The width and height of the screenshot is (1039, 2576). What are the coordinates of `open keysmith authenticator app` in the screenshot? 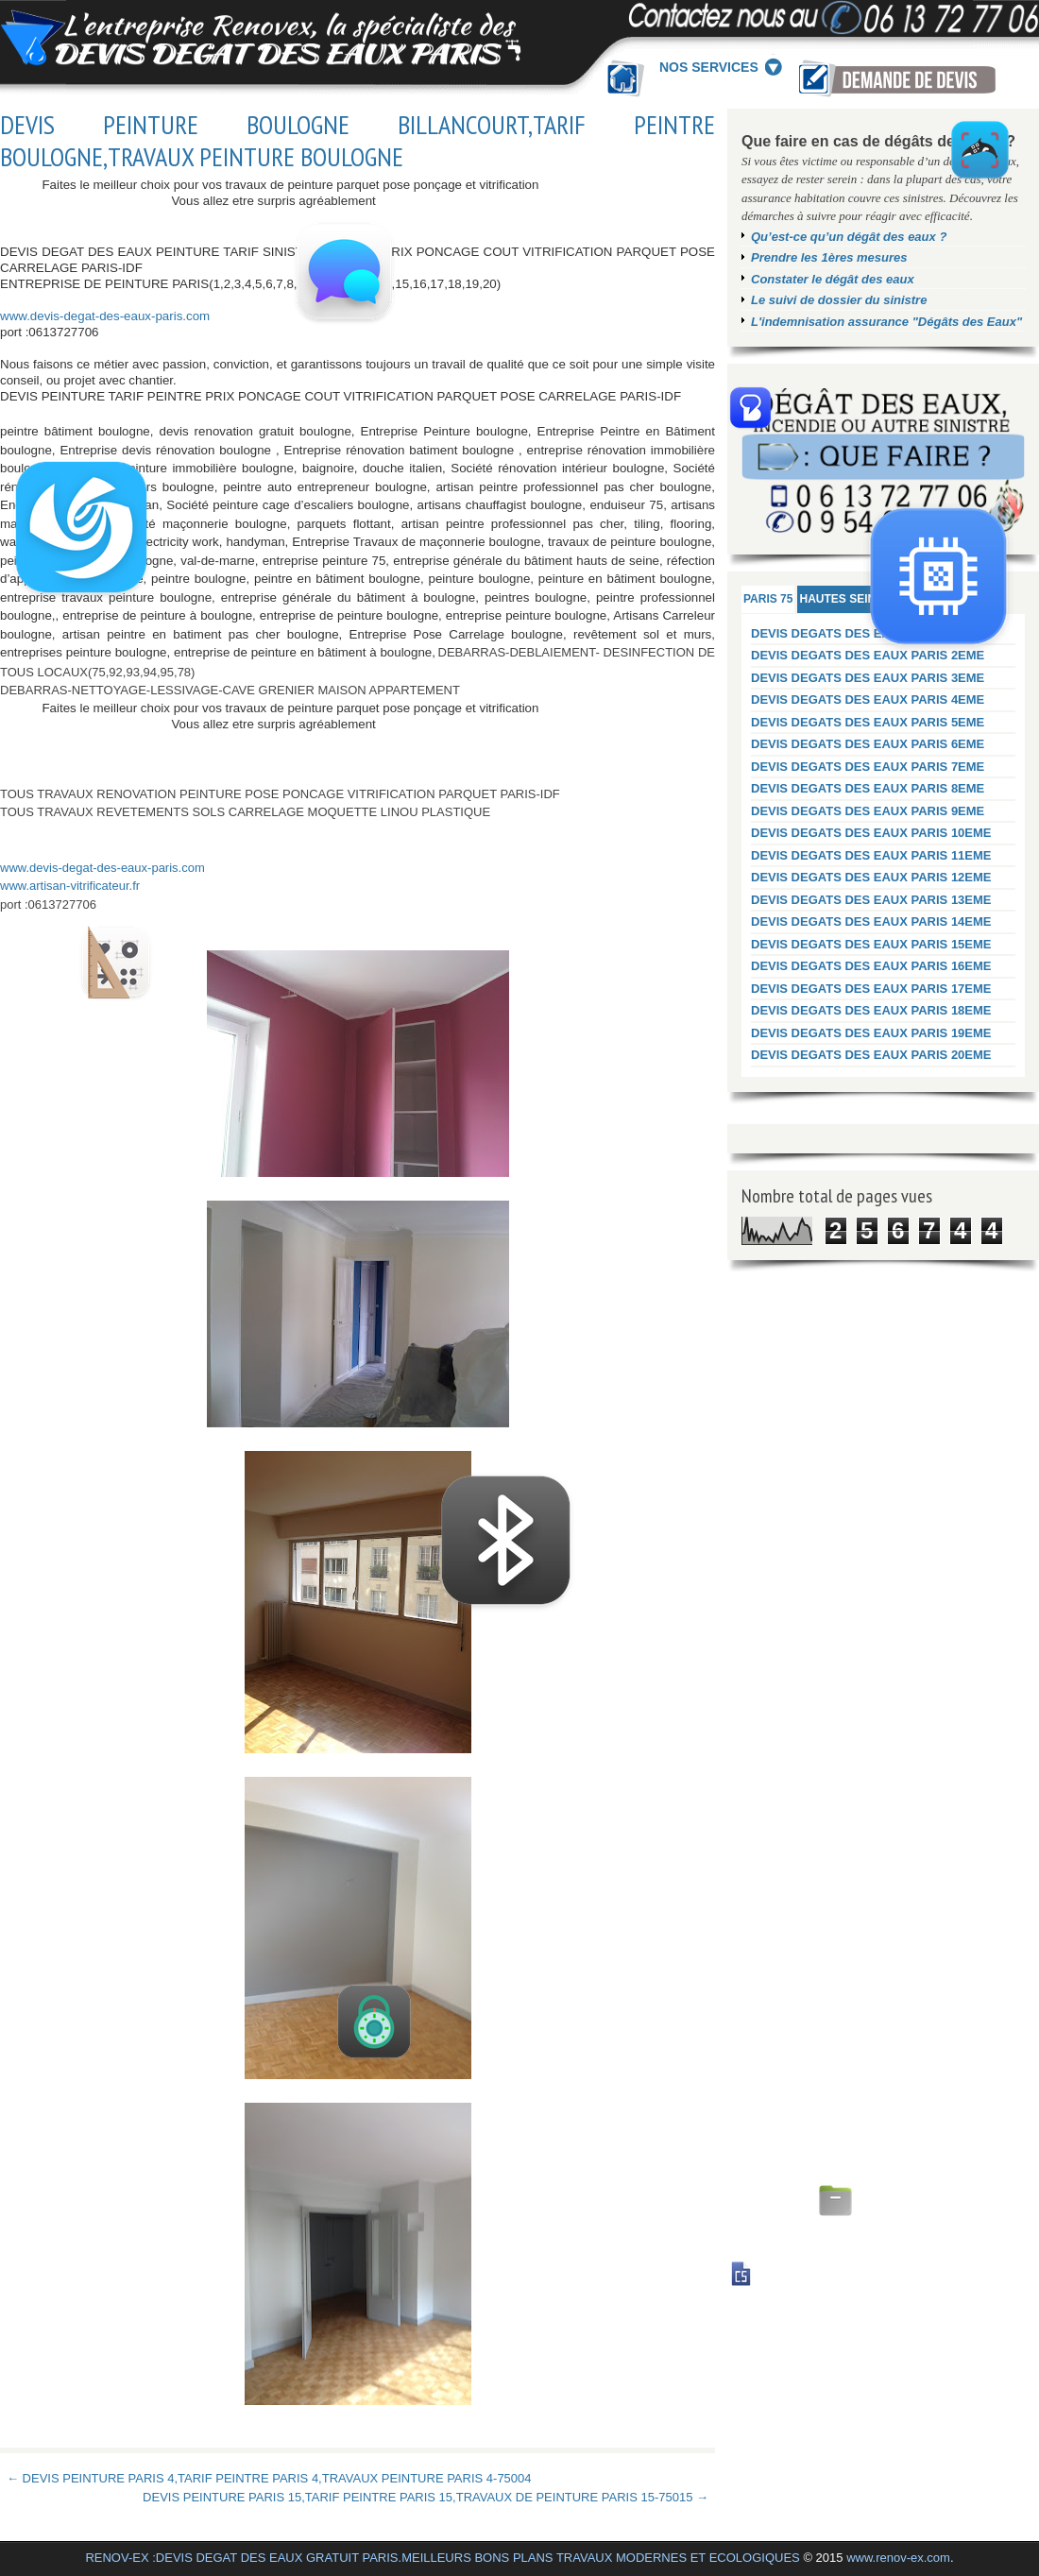 It's located at (374, 2022).